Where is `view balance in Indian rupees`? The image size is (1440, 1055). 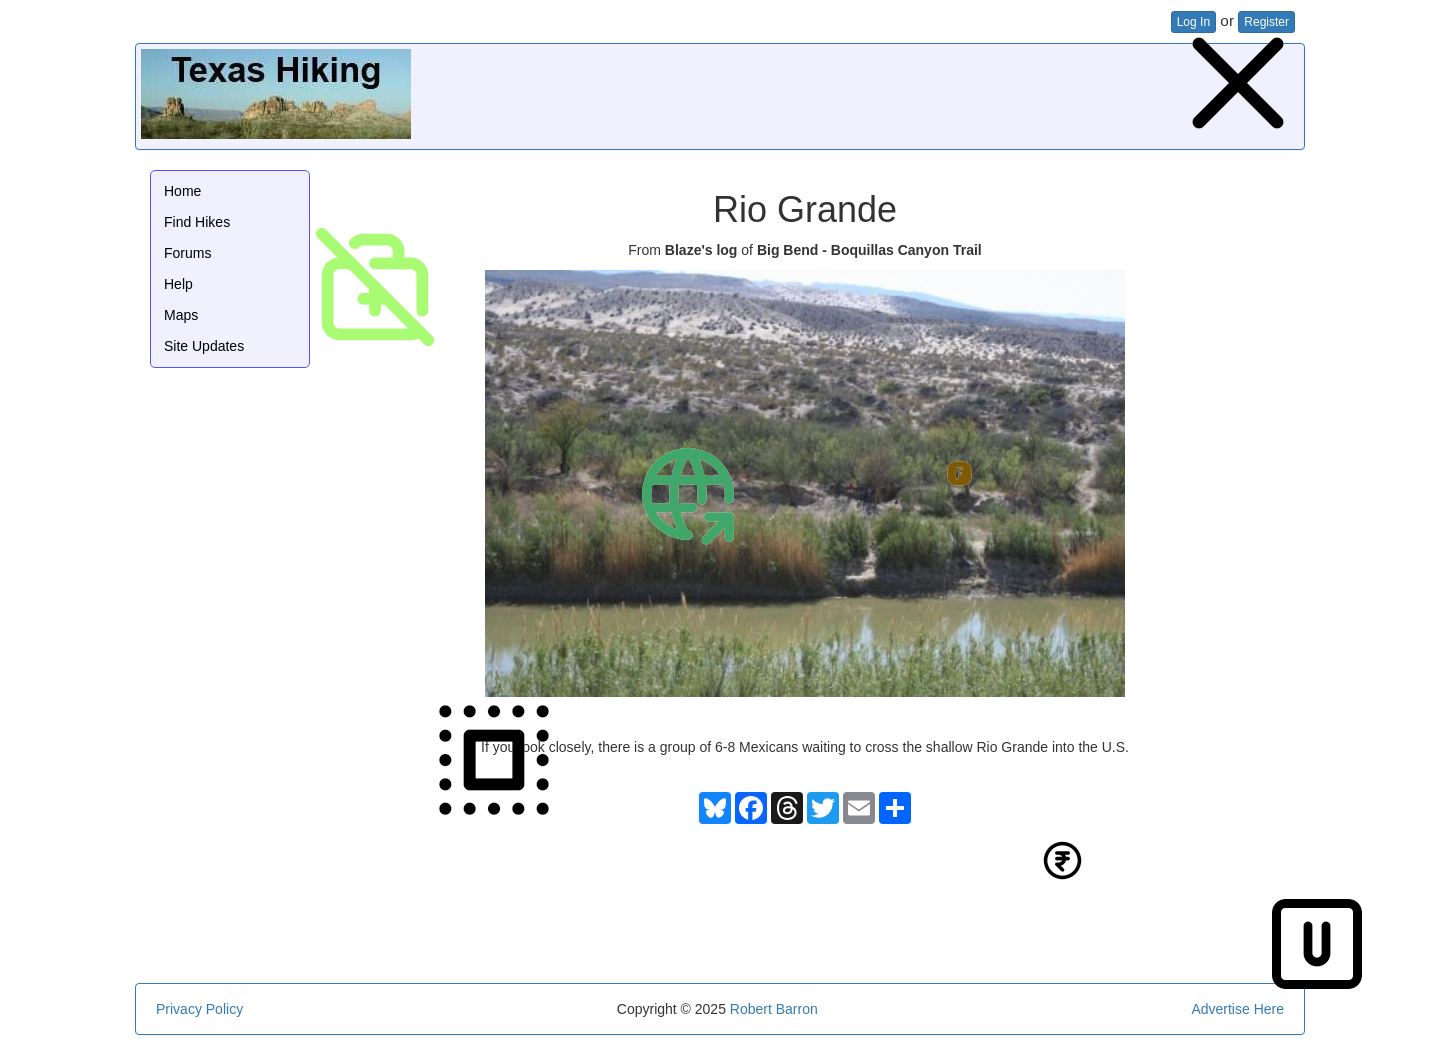
view balance in Indian rupees is located at coordinates (1062, 860).